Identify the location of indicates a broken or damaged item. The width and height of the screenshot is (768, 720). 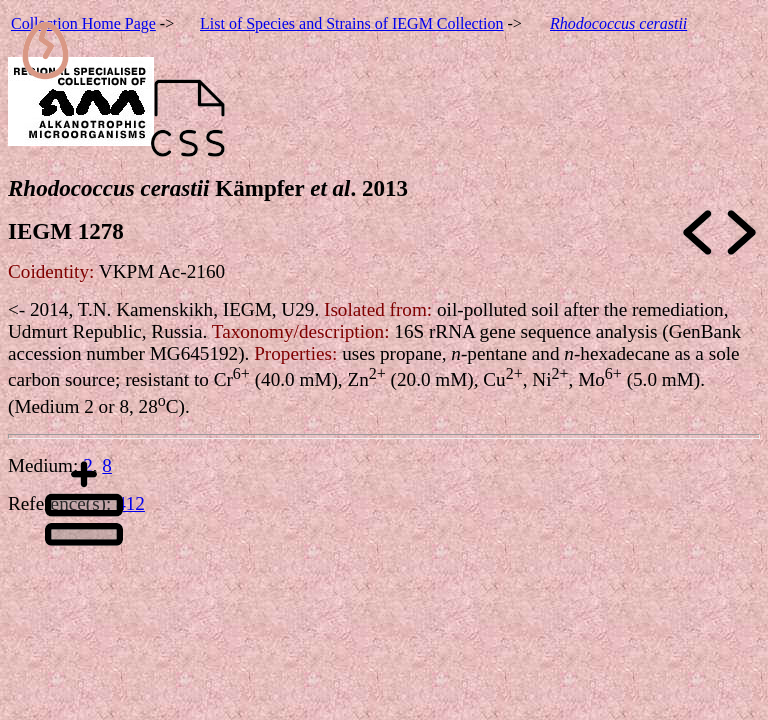
(45, 50).